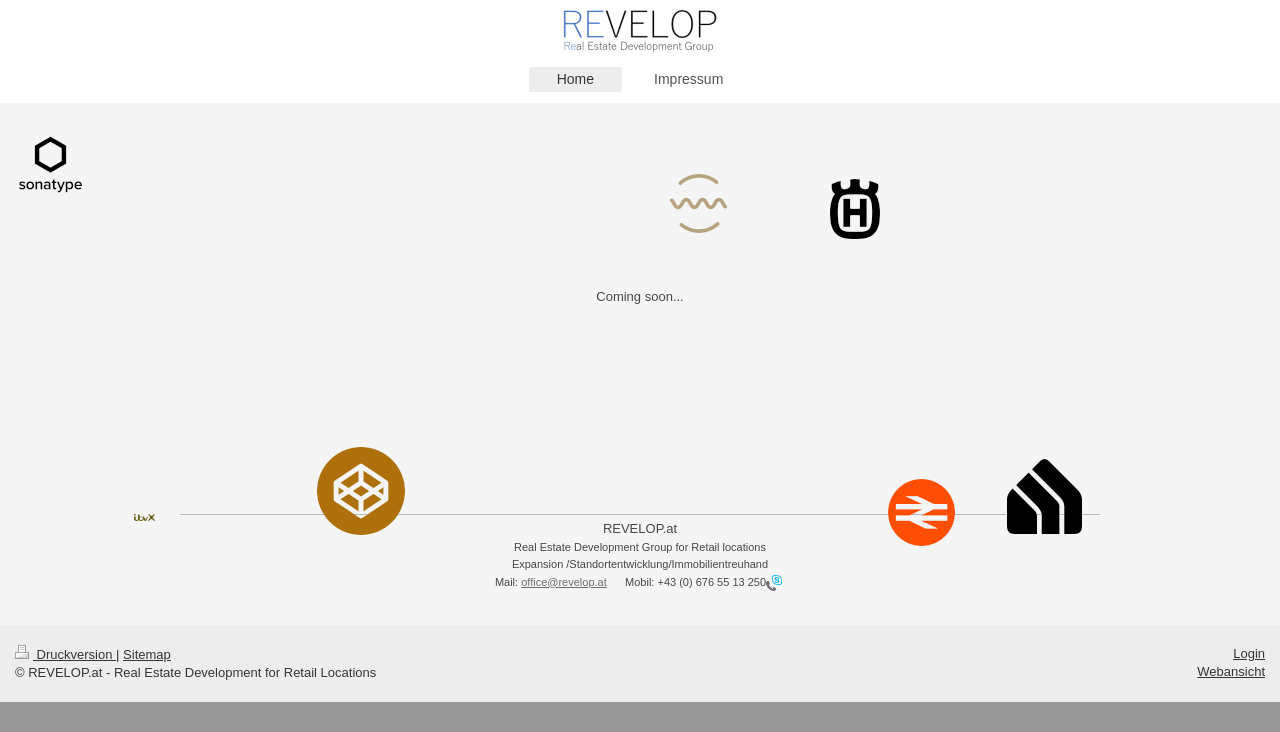 This screenshot has width=1280, height=732. Describe the element at coordinates (144, 517) in the screenshot. I see `open the ITVX streaming app` at that location.